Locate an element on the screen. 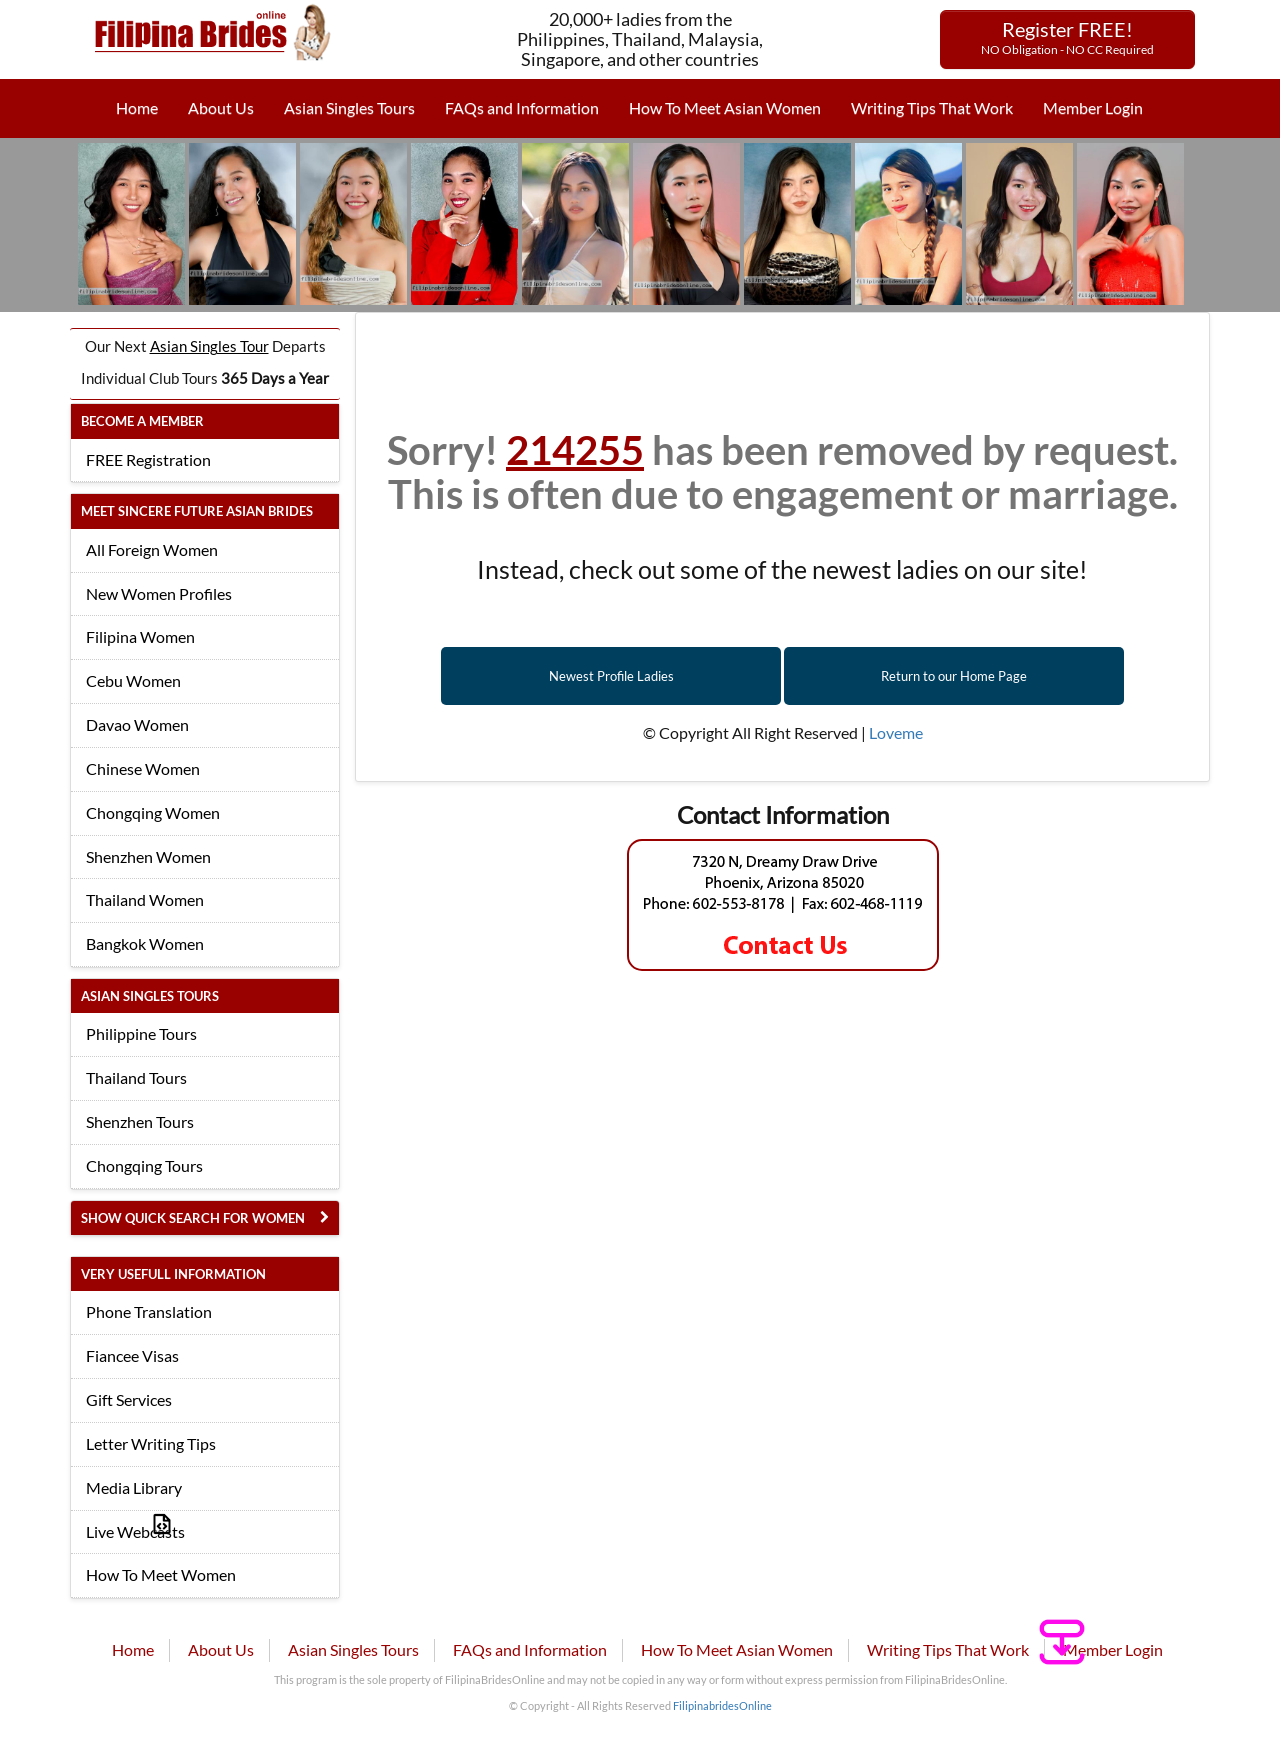  view source code file is located at coordinates (162, 1524).